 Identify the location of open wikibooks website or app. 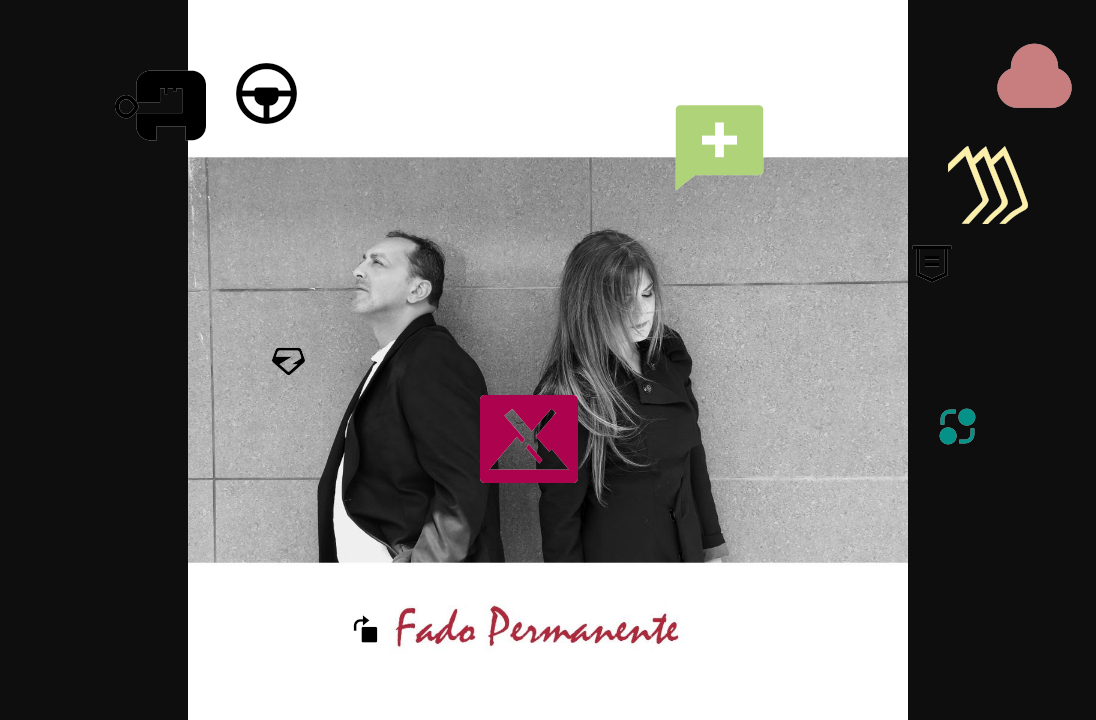
(988, 185).